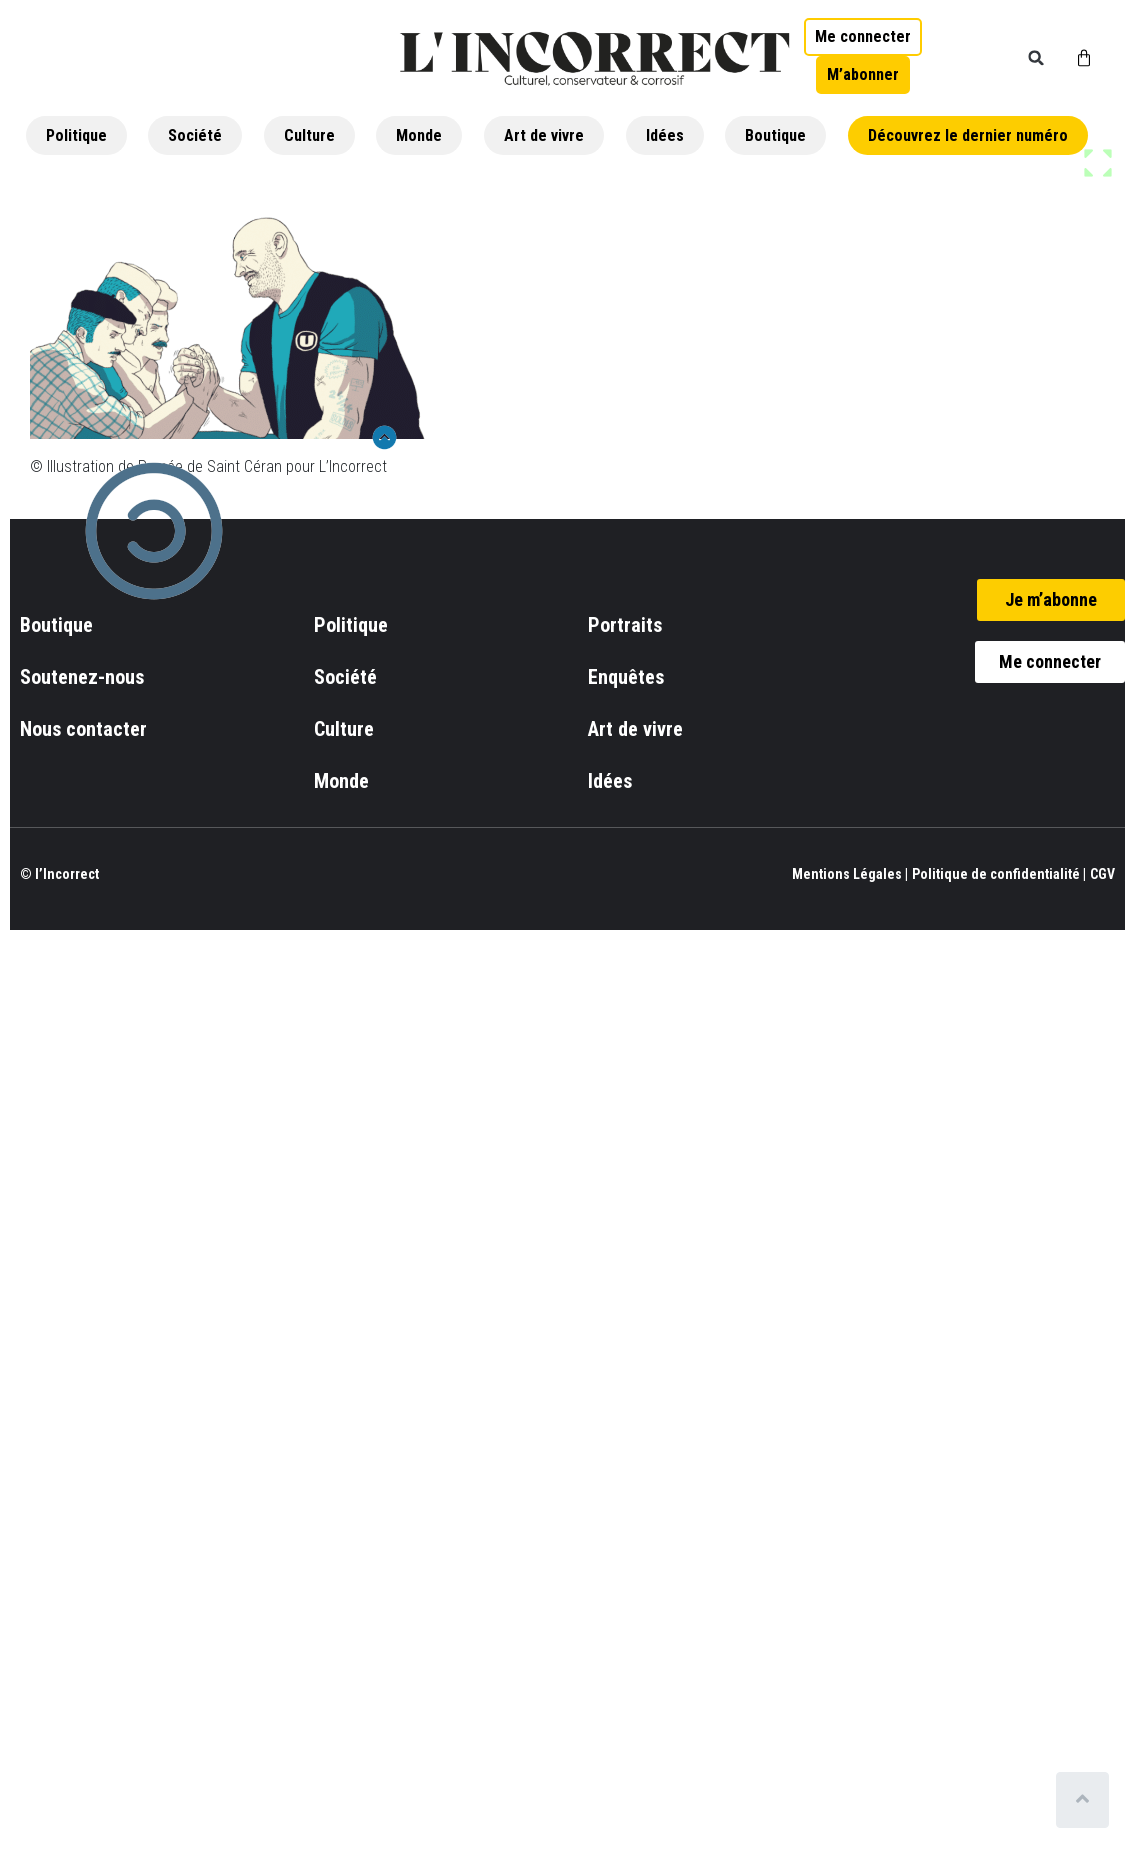 The image size is (1135, 1854). Describe the element at coordinates (384, 437) in the screenshot. I see `scroll to top of page` at that location.